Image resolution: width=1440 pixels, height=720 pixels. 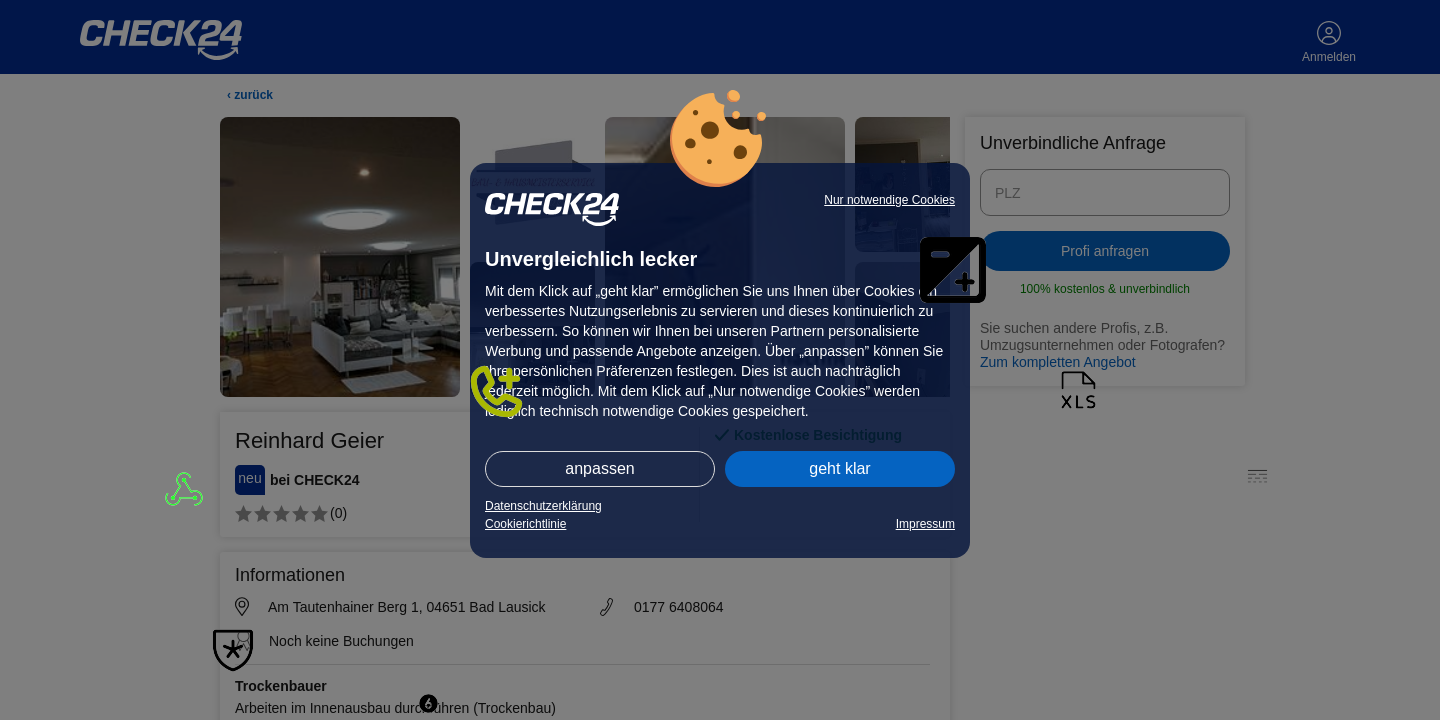 I want to click on indicates premium or verified security status, so click(x=233, y=648).